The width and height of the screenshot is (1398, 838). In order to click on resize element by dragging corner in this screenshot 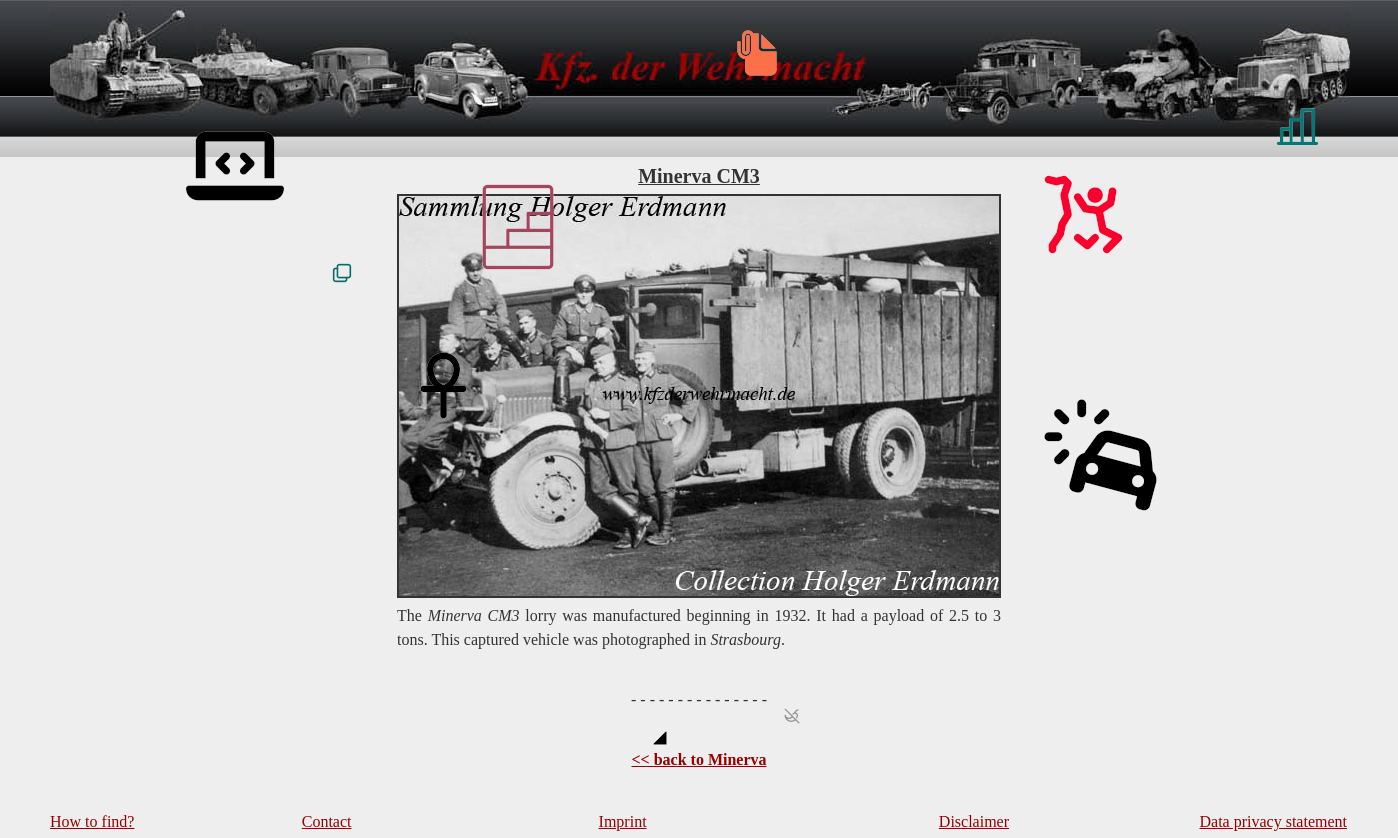, I will do `click(661, 739)`.